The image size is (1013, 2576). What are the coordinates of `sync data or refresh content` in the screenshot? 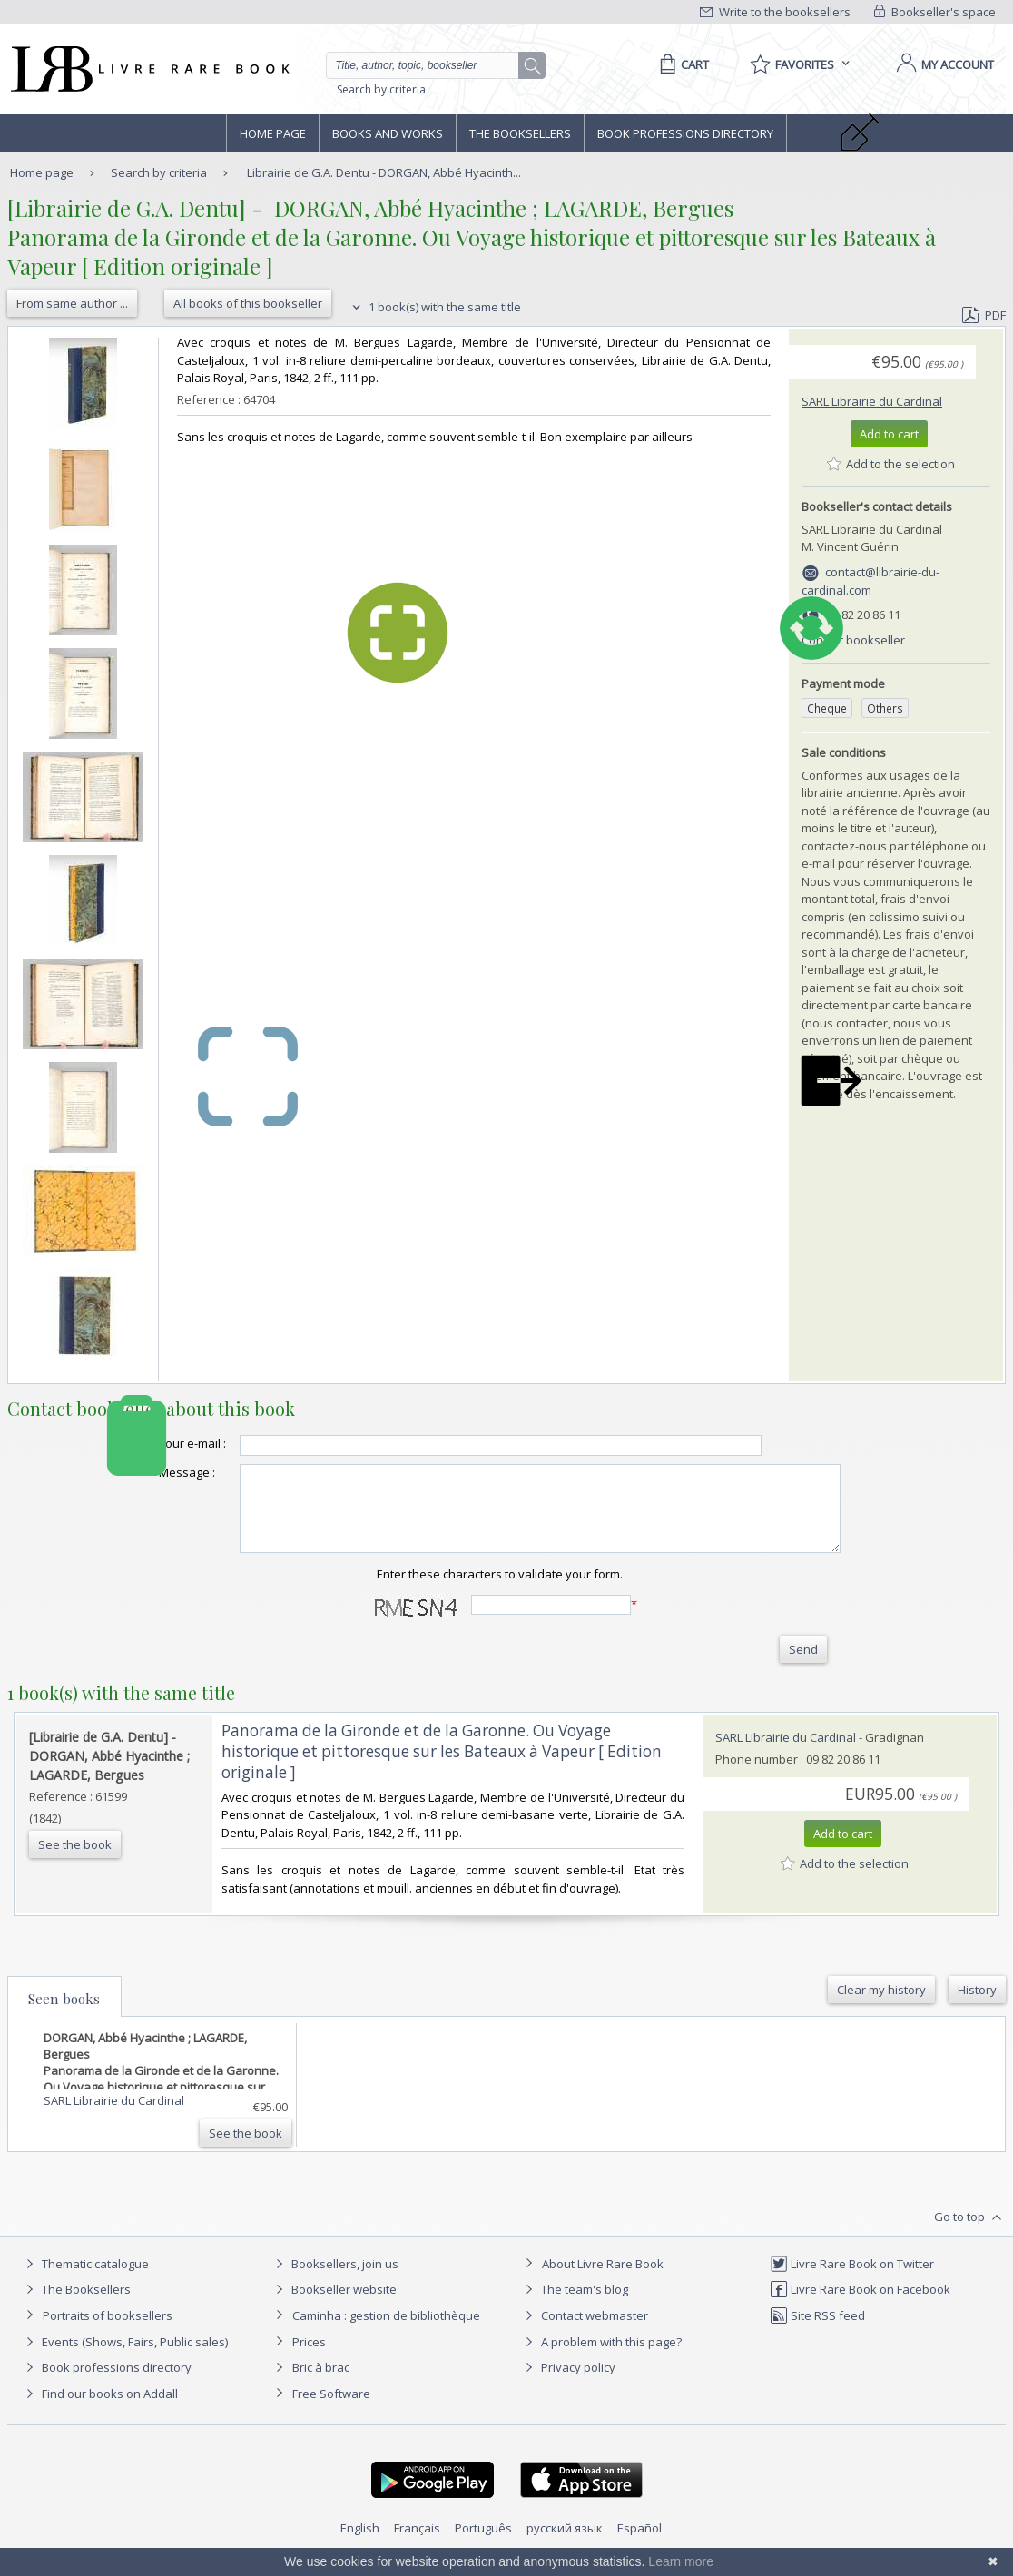 It's located at (811, 628).